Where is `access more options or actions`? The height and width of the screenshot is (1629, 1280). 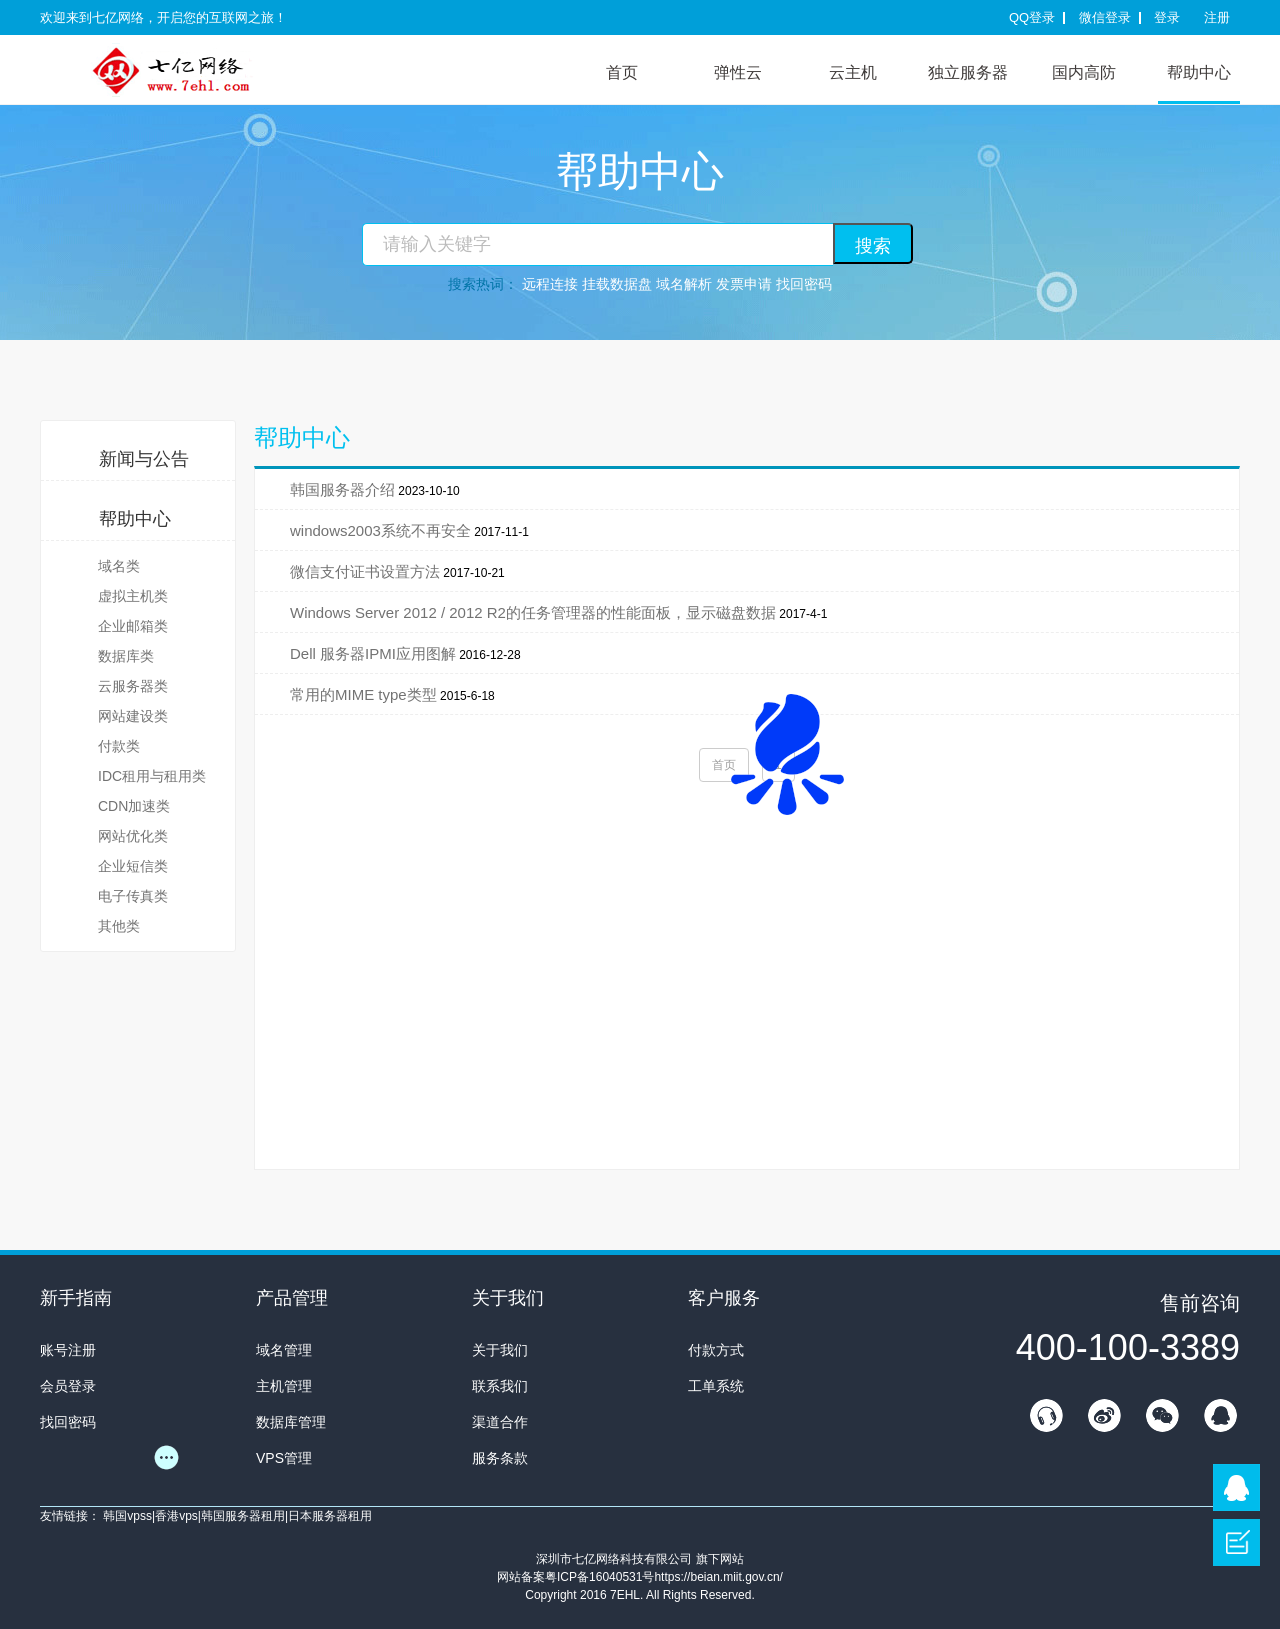 access more options or actions is located at coordinates (166, 1457).